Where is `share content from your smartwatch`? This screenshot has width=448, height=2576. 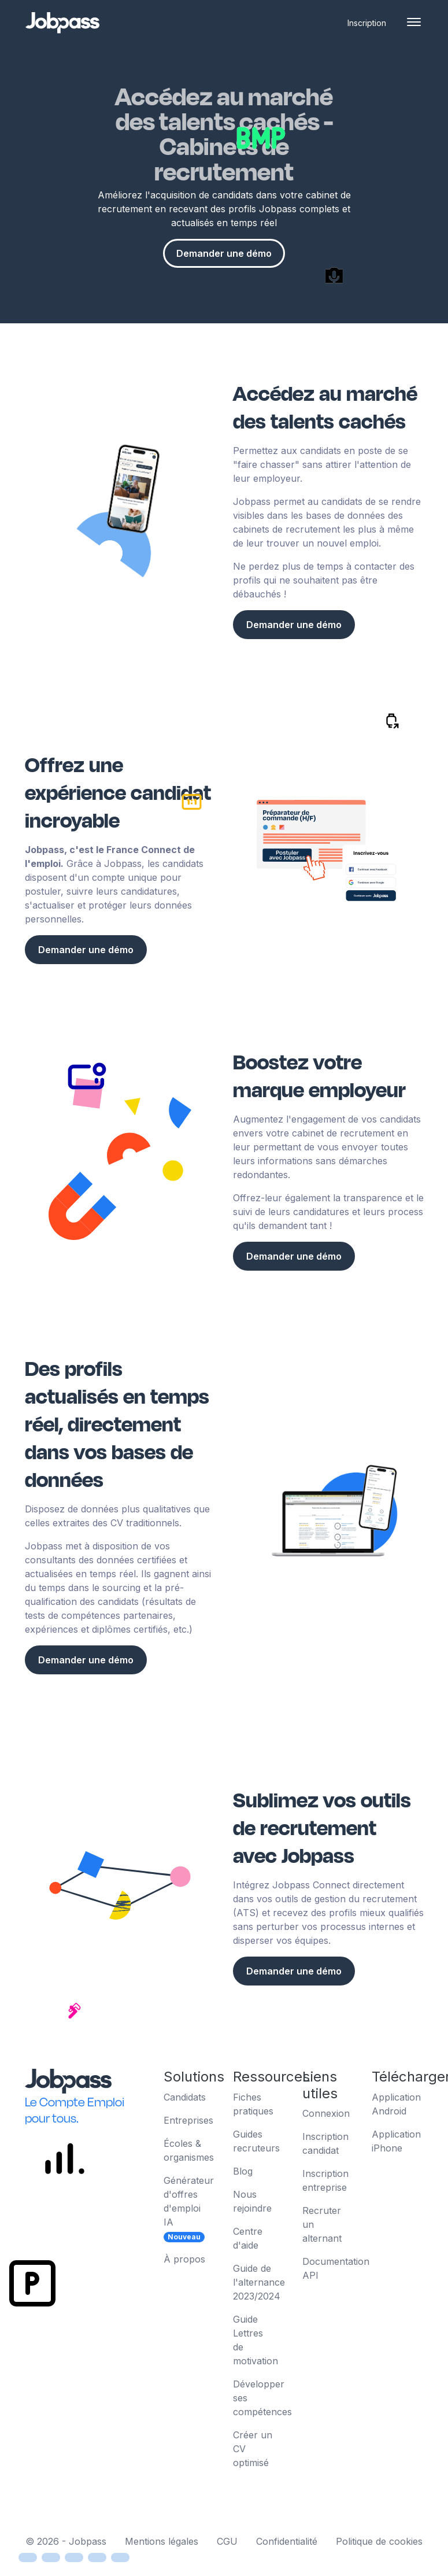 share content from your smartwatch is located at coordinates (391, 721).